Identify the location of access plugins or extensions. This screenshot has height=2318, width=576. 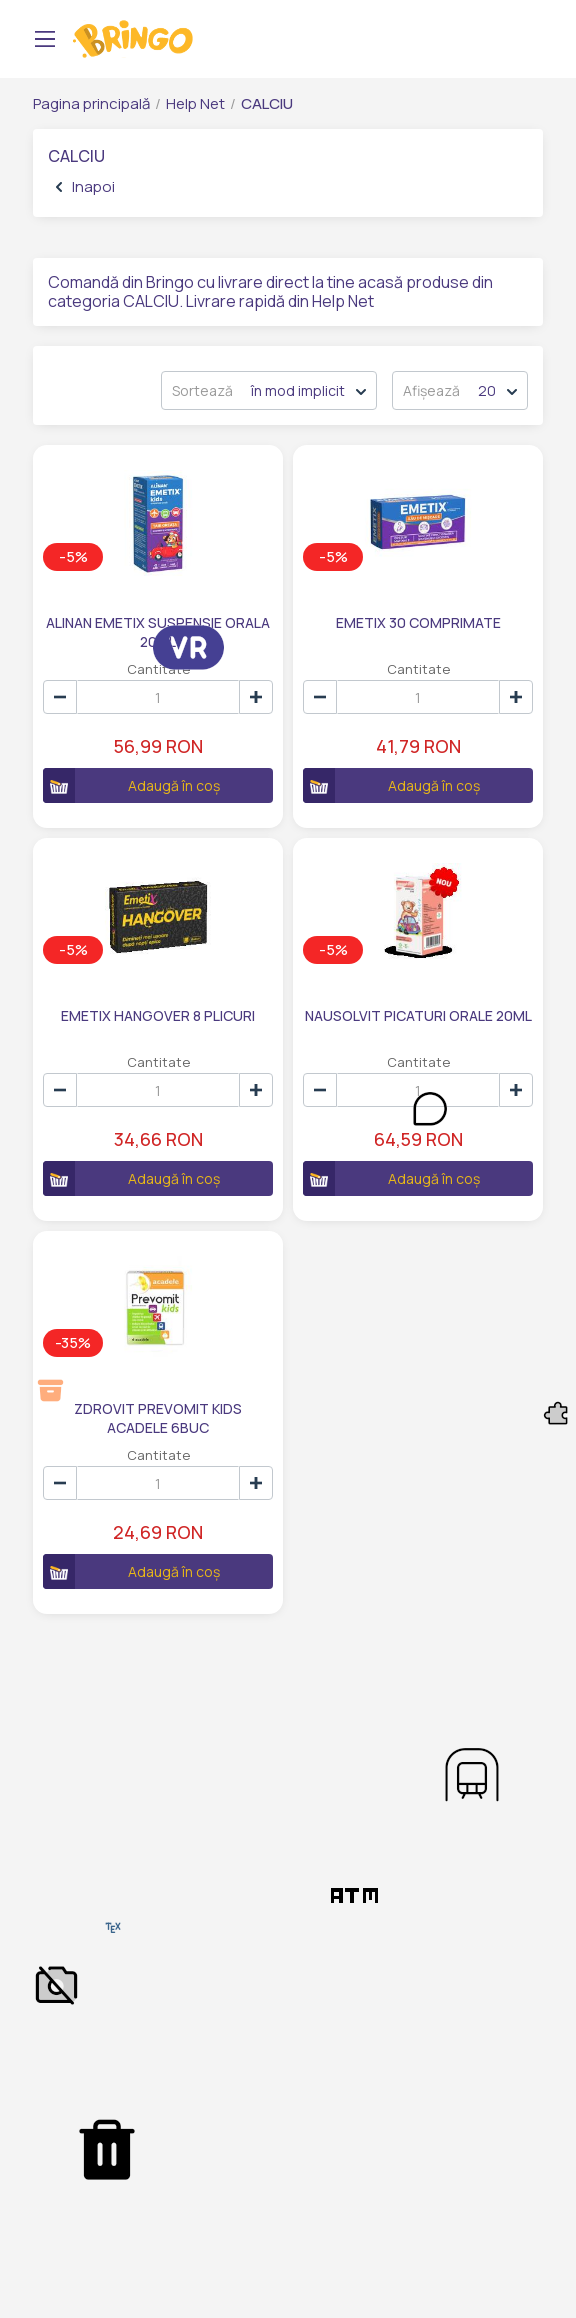
(557, 1414).